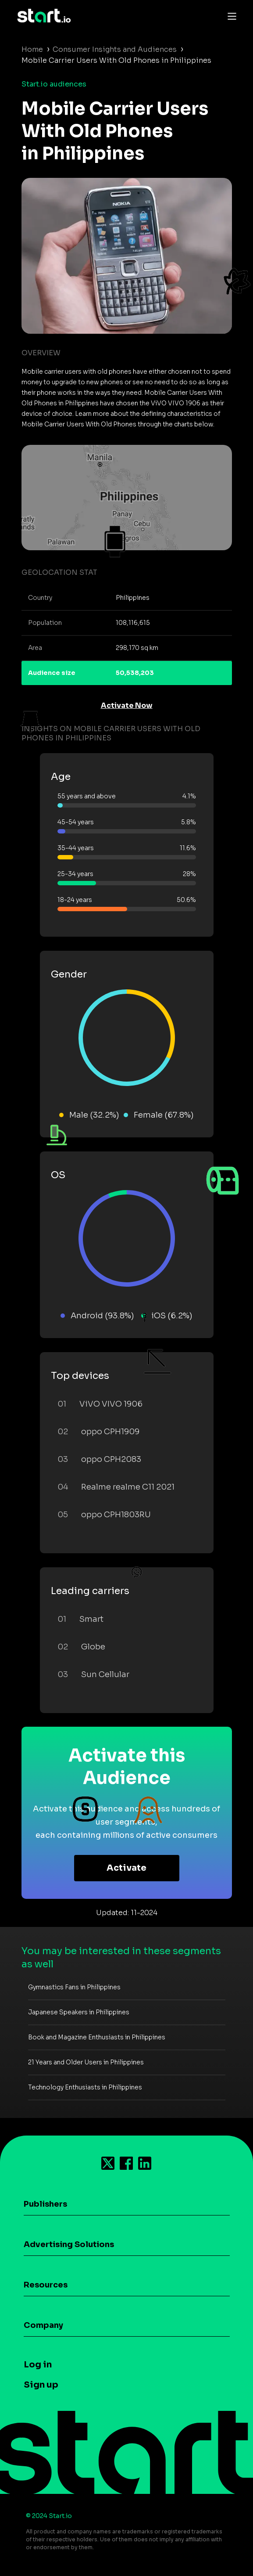 The width and height of the screenshot is (253, 2576). Describe the element at coordinates (85, 1809) in the screenshot. I see `indicates a shortcut or saved item` at that location.